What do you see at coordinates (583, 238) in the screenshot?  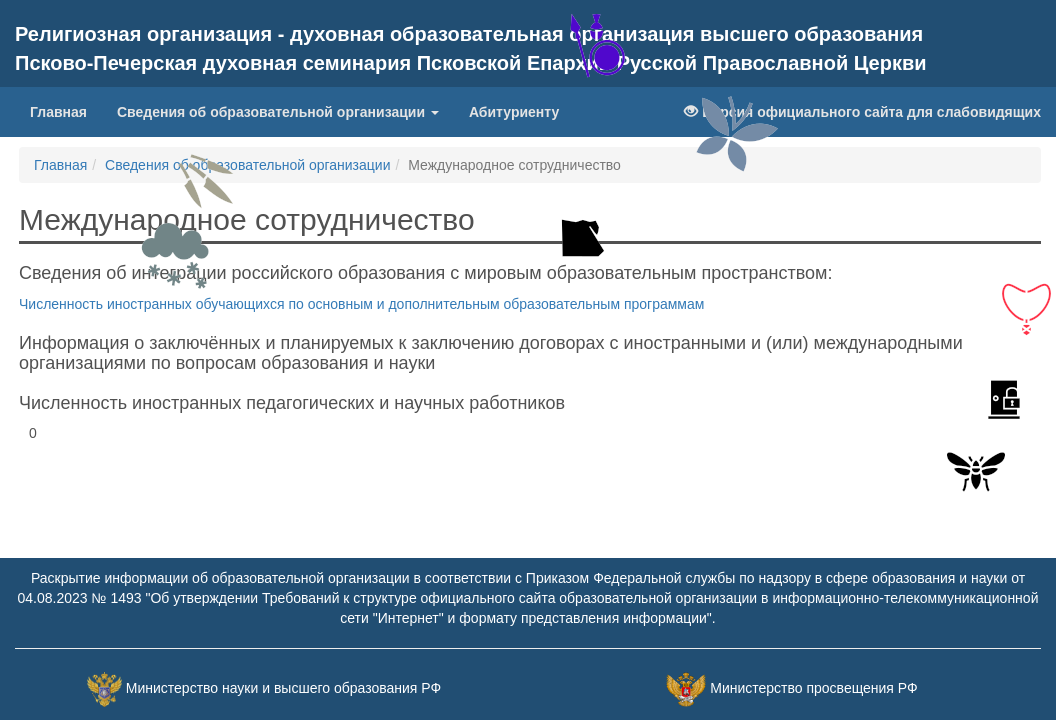 I see `select Egypt as your region or country` at bounding box center [583, 238].